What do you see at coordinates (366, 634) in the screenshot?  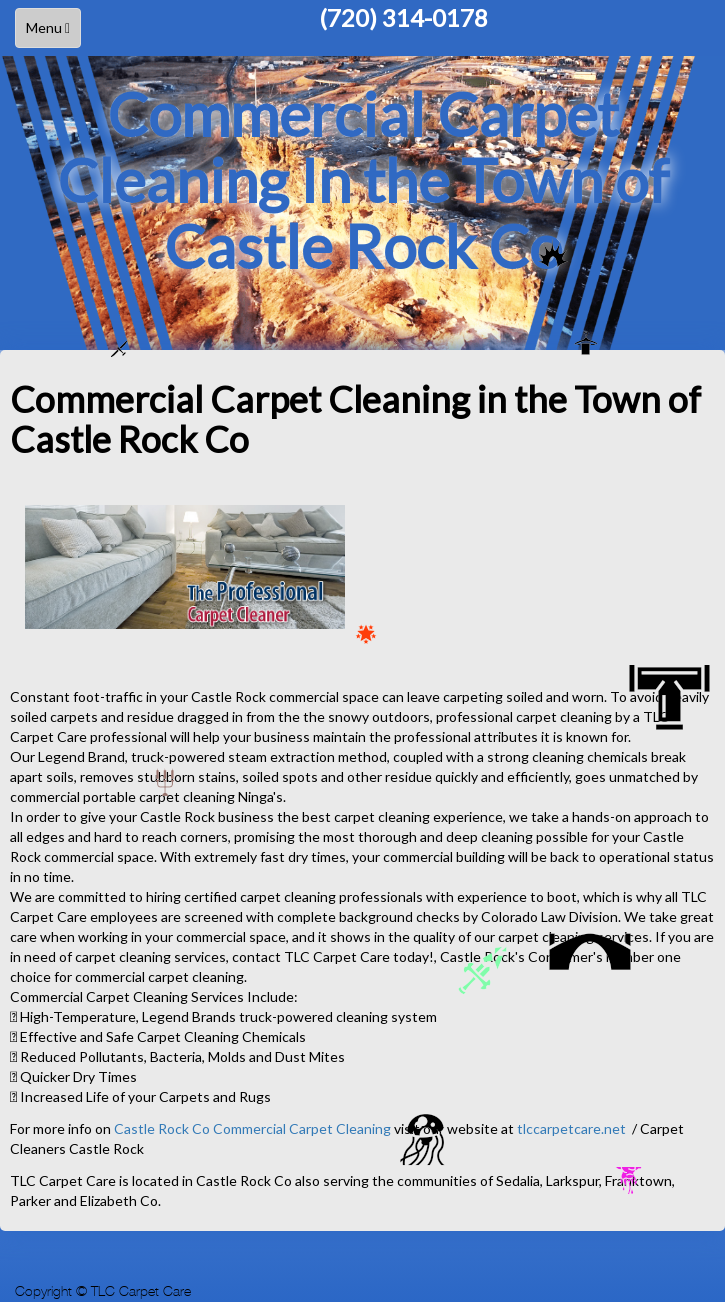 I see `view star formation or constellation pattern` at bounding box center [366, 634].